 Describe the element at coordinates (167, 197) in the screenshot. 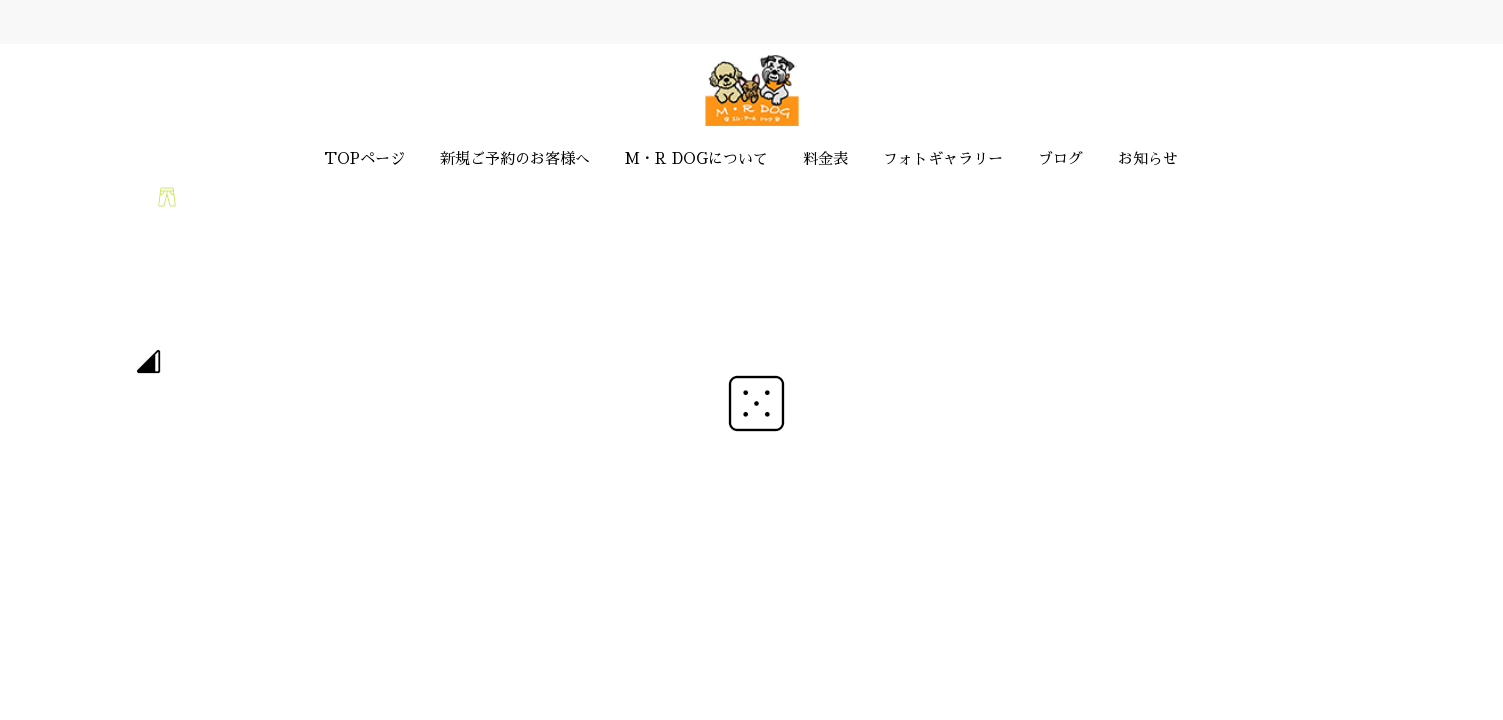

I see `browse pants or bottoms category` at that location.